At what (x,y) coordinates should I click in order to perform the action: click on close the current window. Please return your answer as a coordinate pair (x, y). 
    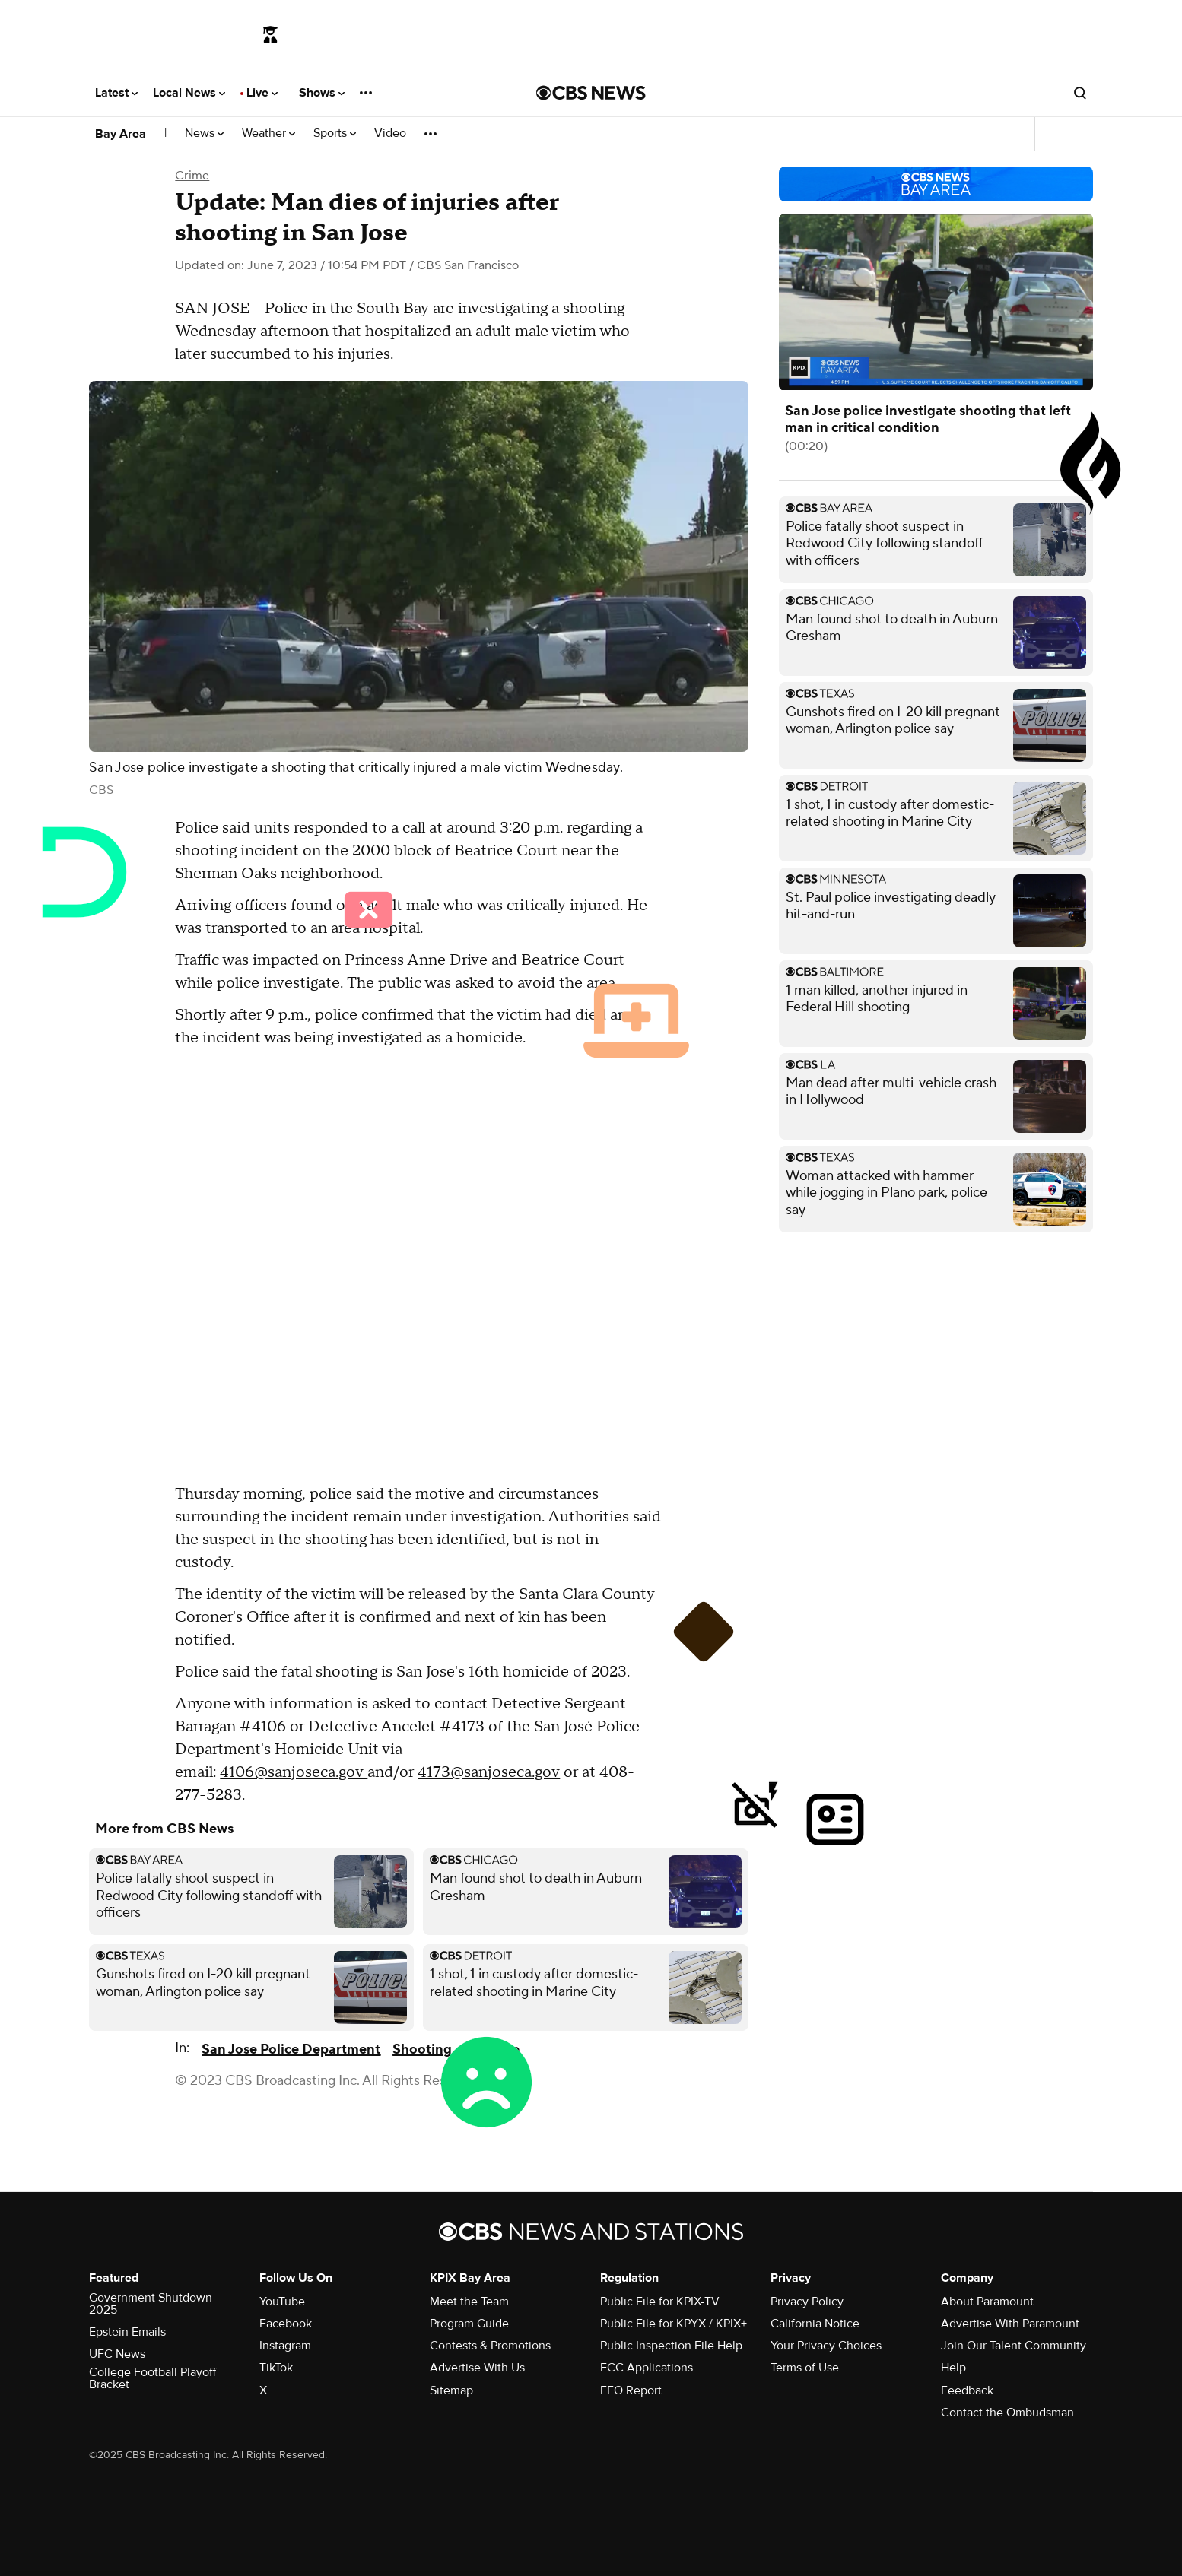
    Looking at the image, I should click on (368, 909).